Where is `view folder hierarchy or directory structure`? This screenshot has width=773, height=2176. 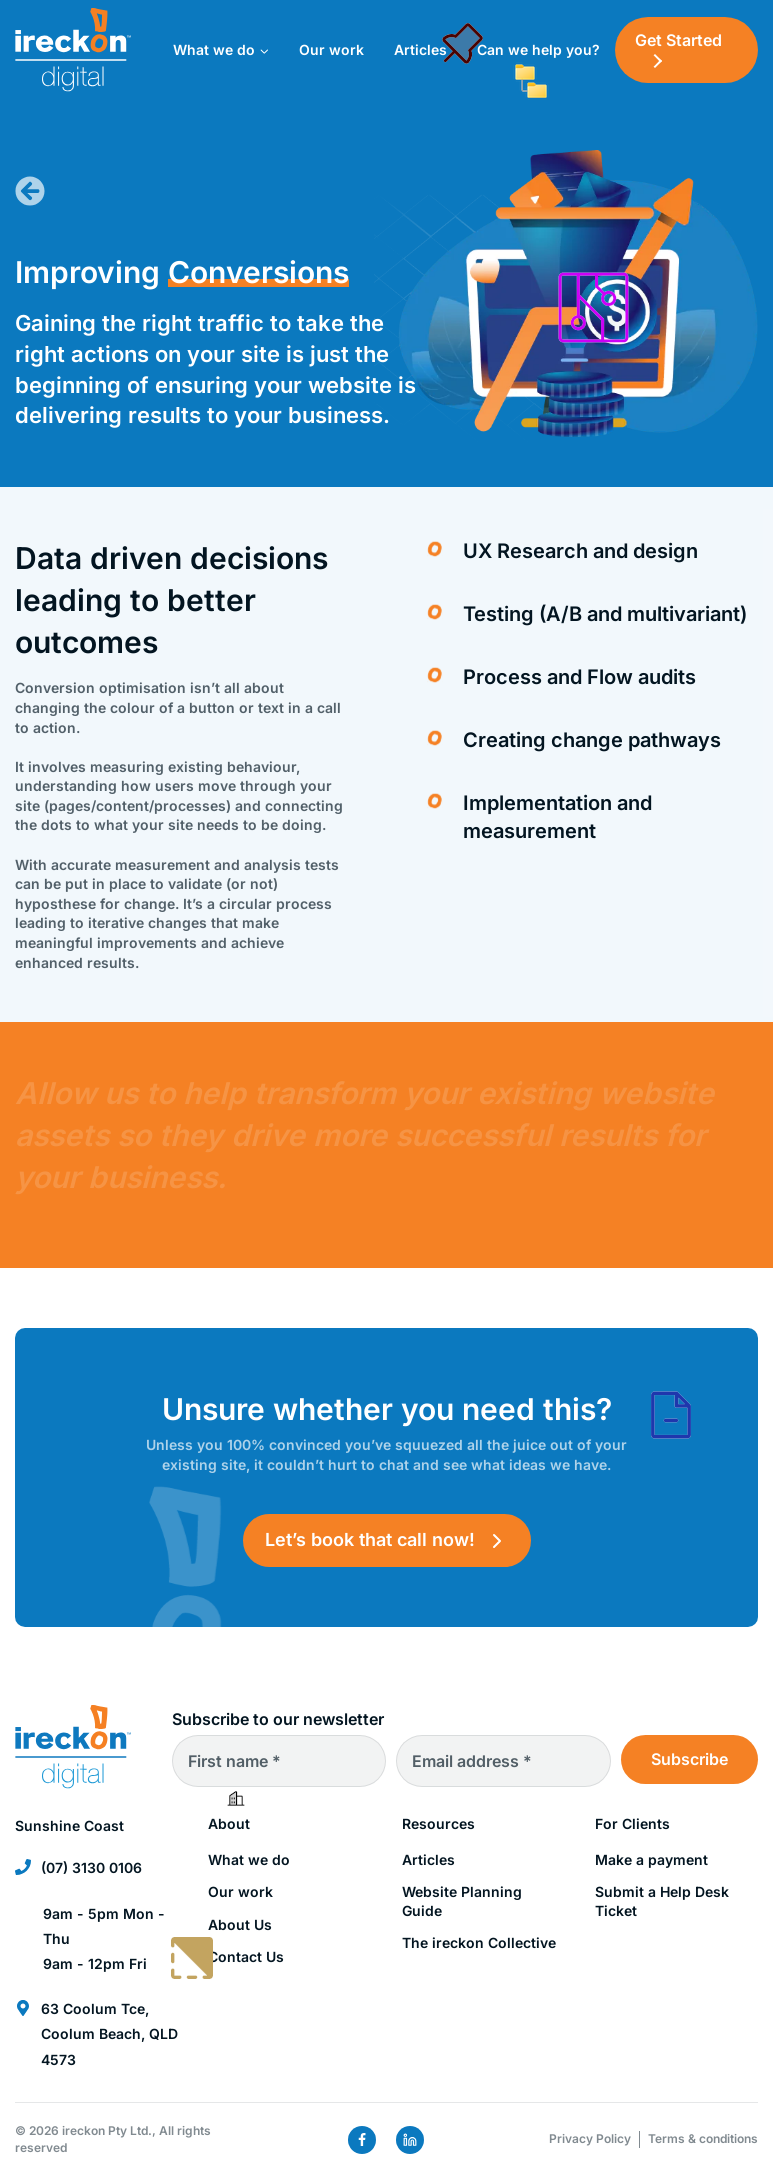 view folder hierarchy or directory structure is located at coordinates (532, 81).